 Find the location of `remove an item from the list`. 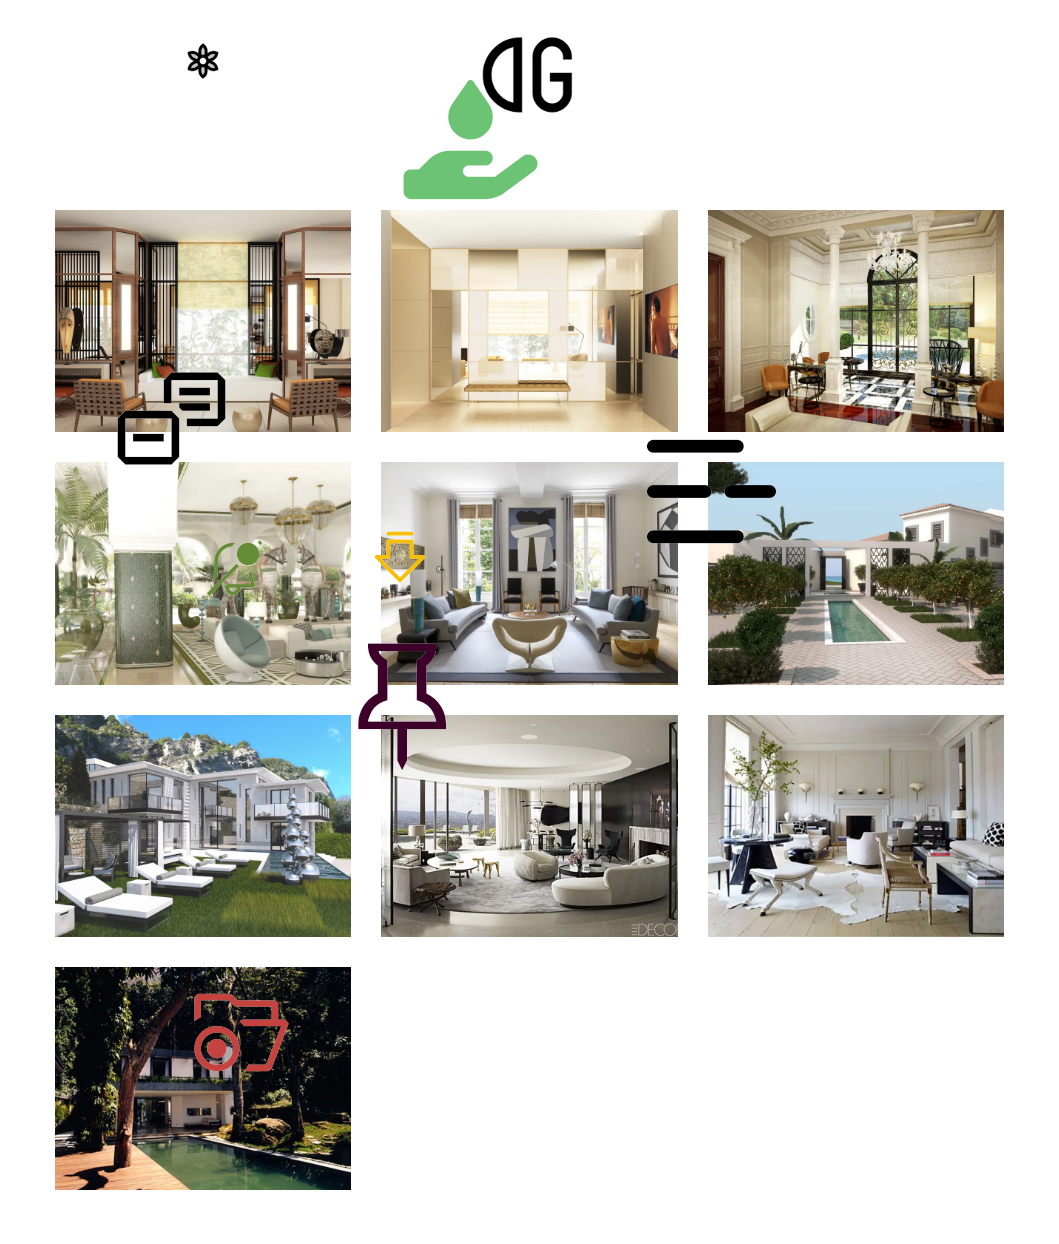

remove an item from the list is located at coordinates (711, 491).